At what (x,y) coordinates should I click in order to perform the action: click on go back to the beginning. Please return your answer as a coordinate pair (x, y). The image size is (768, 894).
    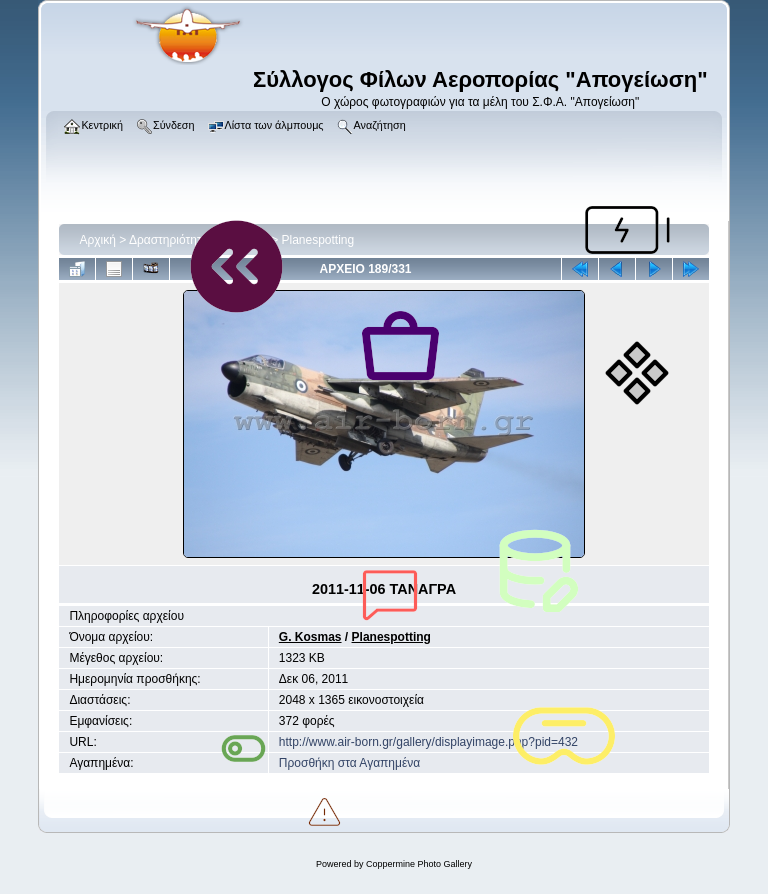
    Looking at the image, I should click on (236, 266).